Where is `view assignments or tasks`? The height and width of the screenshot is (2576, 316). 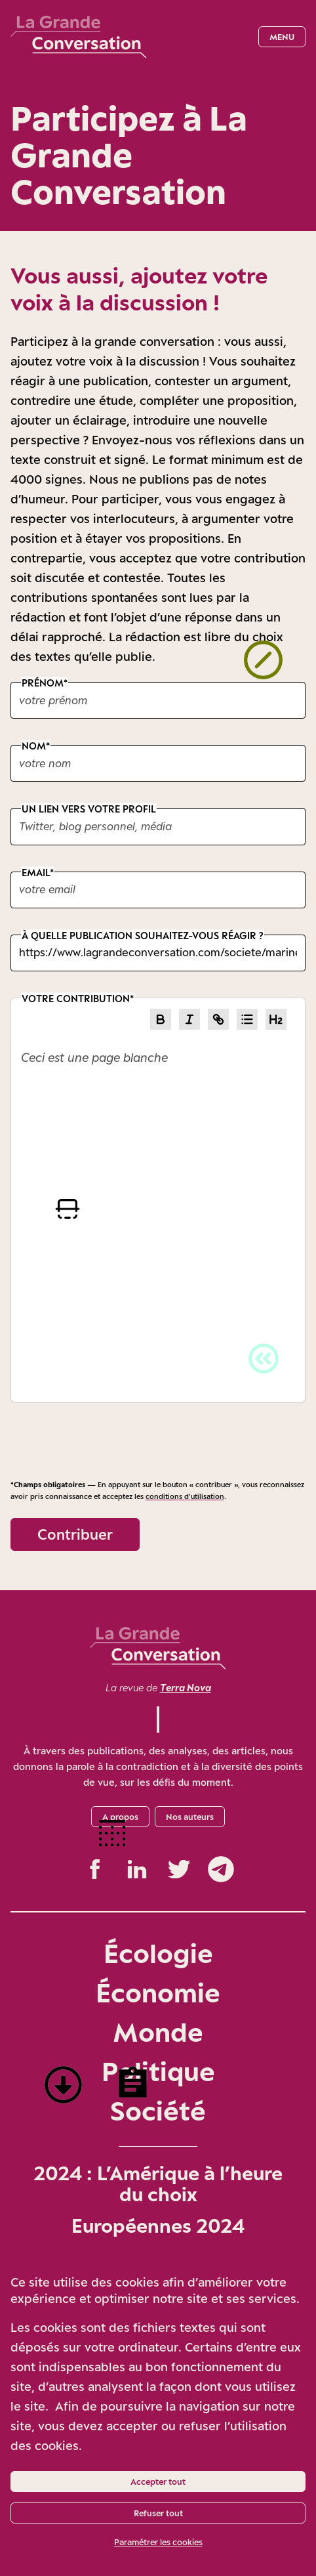 view assignments or tasks is located at coordinates (132, 2083).